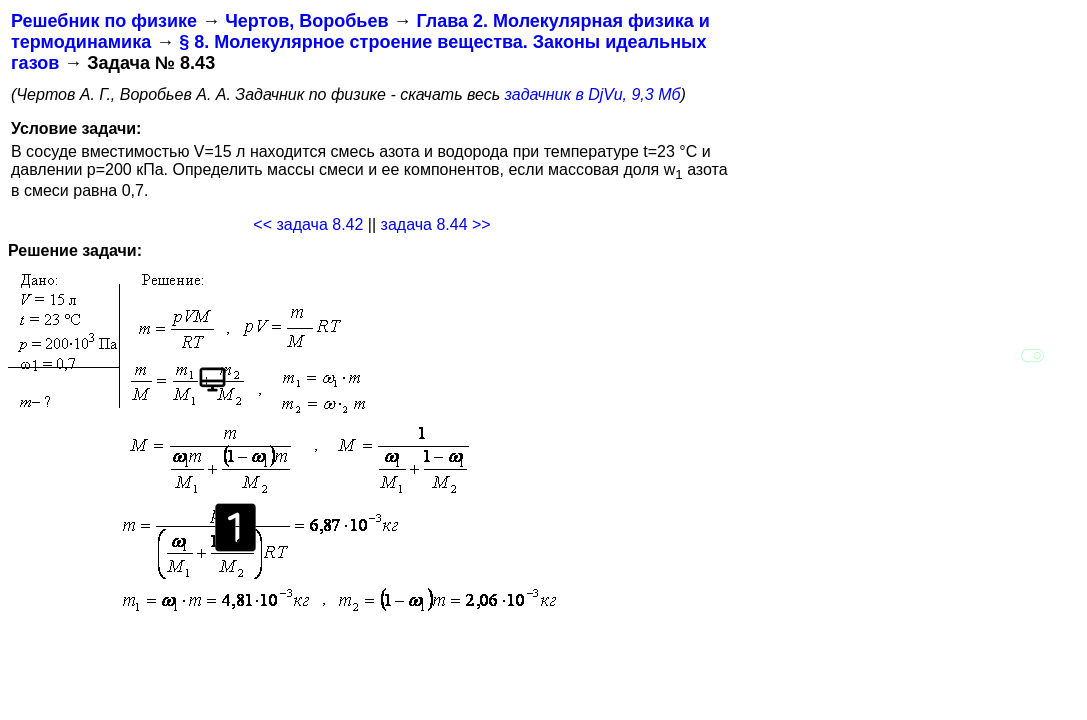 Image resolution: width=1087 pixels, height=720 pixels. What do you see at coordinates (1032, 355) in the screenshot?
I see `toggle switch in the on position` at bounding box center [1032, 355].